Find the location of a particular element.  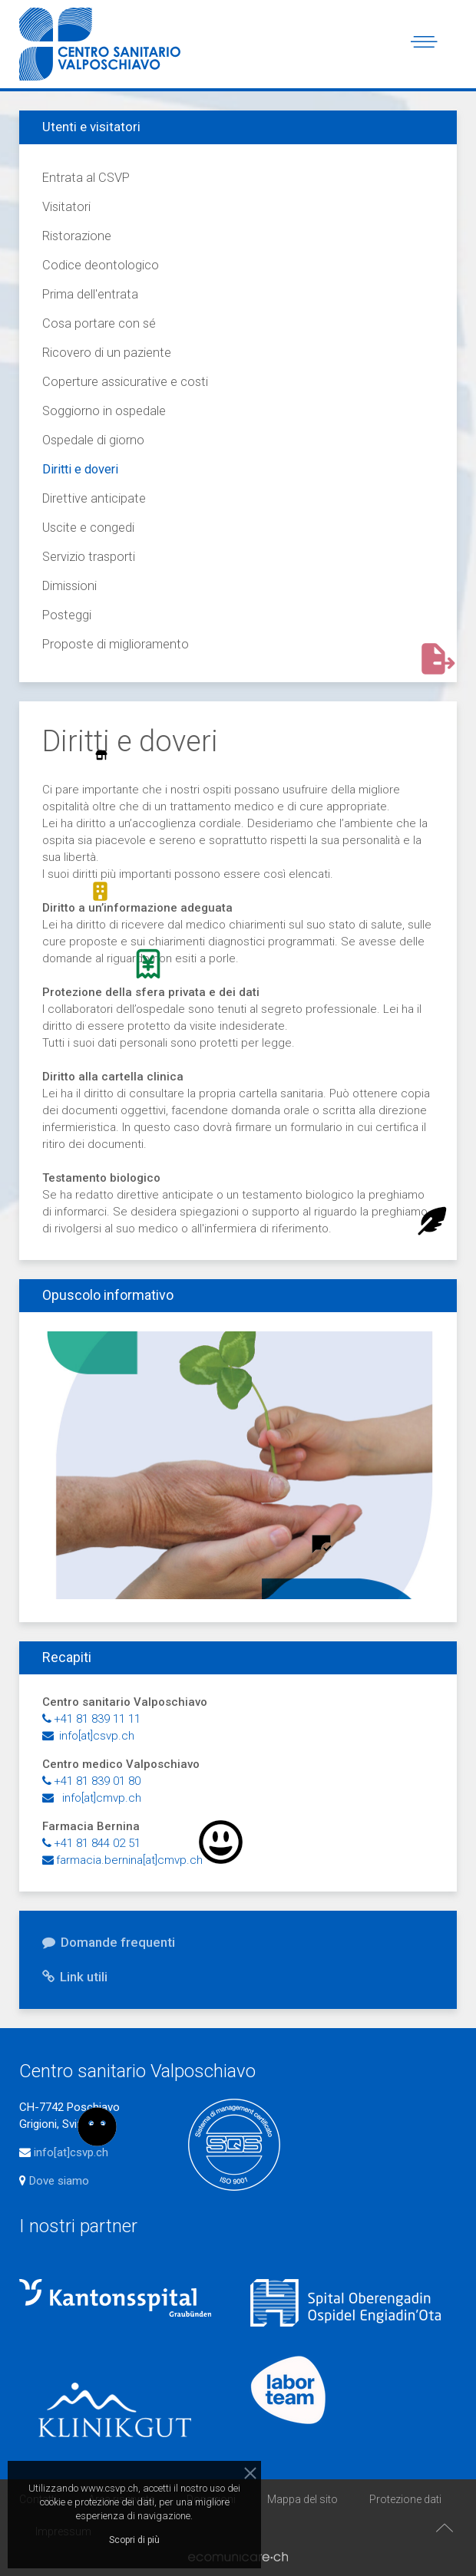

view yen transaction receipt is located at coordinates (148, 964).